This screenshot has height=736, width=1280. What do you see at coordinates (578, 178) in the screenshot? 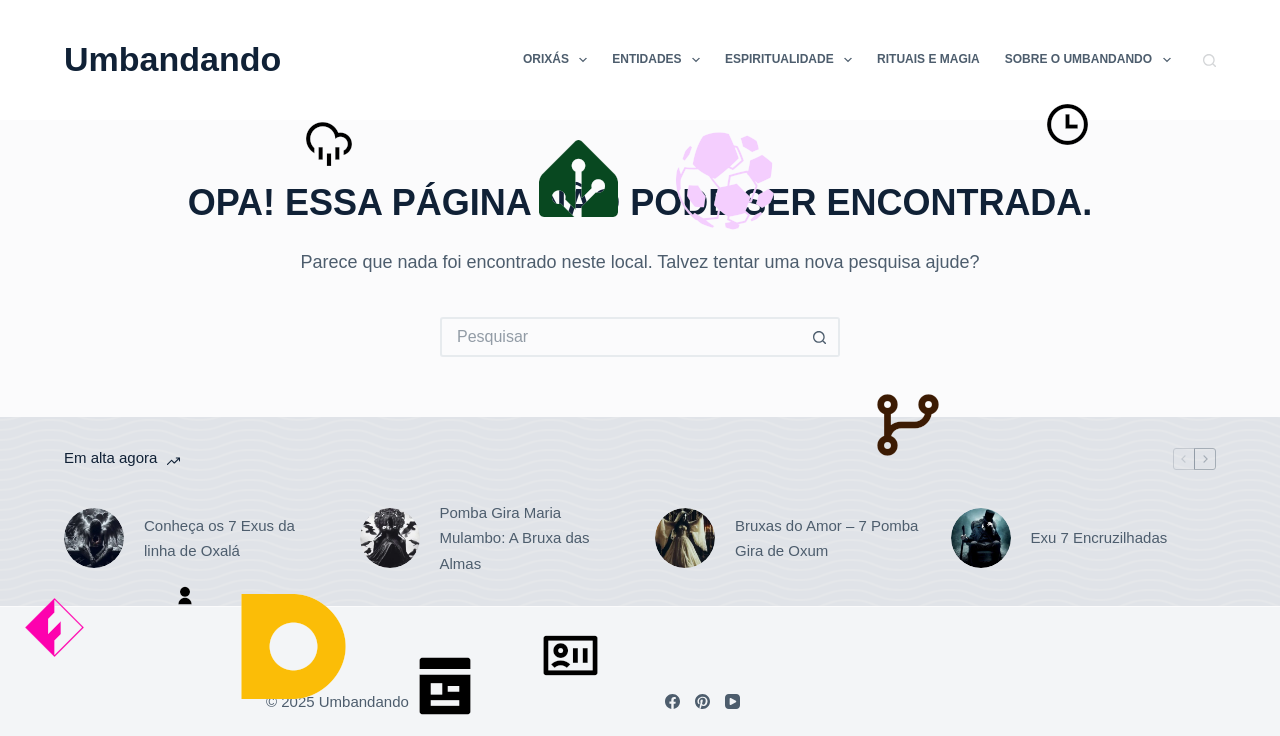
I see `open Home Assistant app` at bounding box center [578, 178].